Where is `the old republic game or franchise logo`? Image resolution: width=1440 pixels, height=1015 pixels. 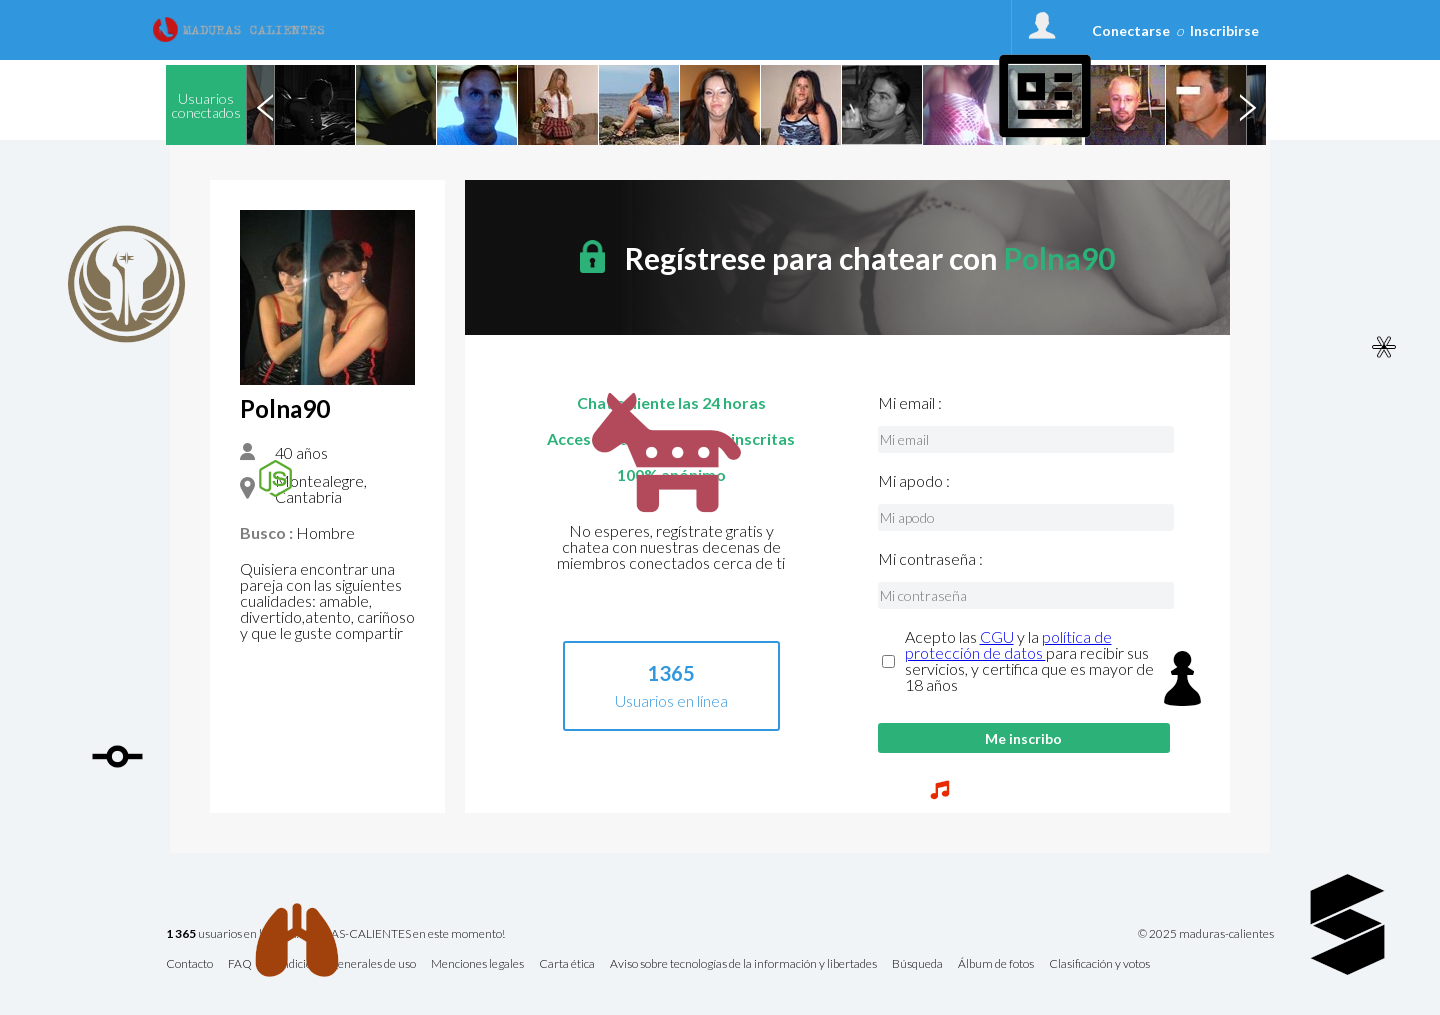
the old republic game or franchise logo is located at coordinates (126, 283).